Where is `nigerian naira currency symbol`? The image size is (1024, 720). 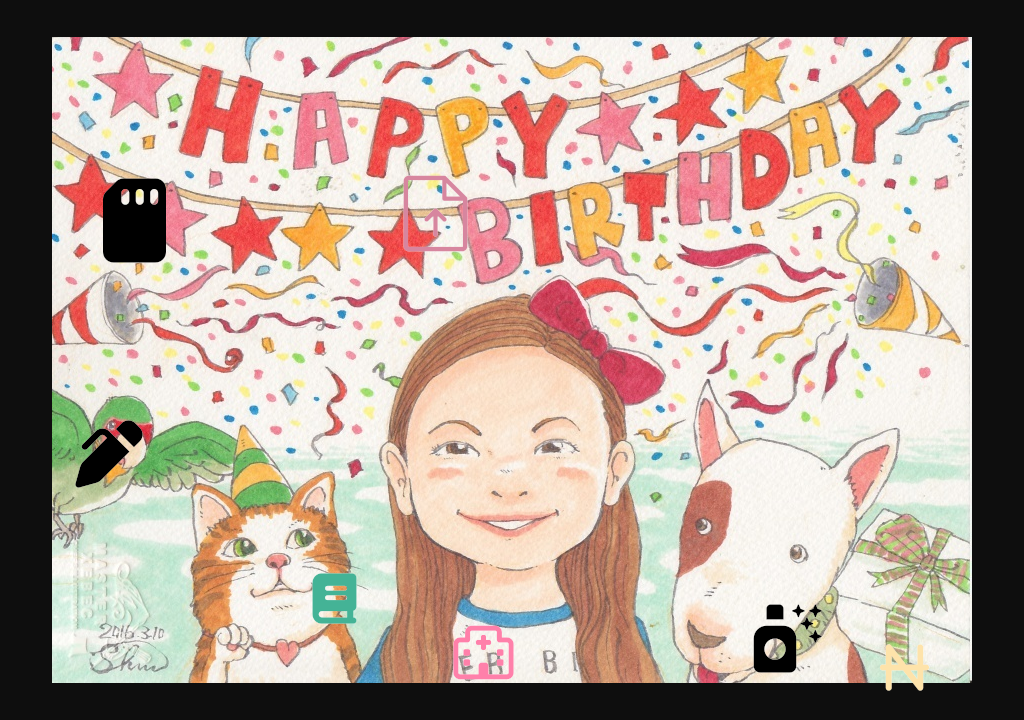 nigerian naira currency symbol is located at coordinates (904, 667).